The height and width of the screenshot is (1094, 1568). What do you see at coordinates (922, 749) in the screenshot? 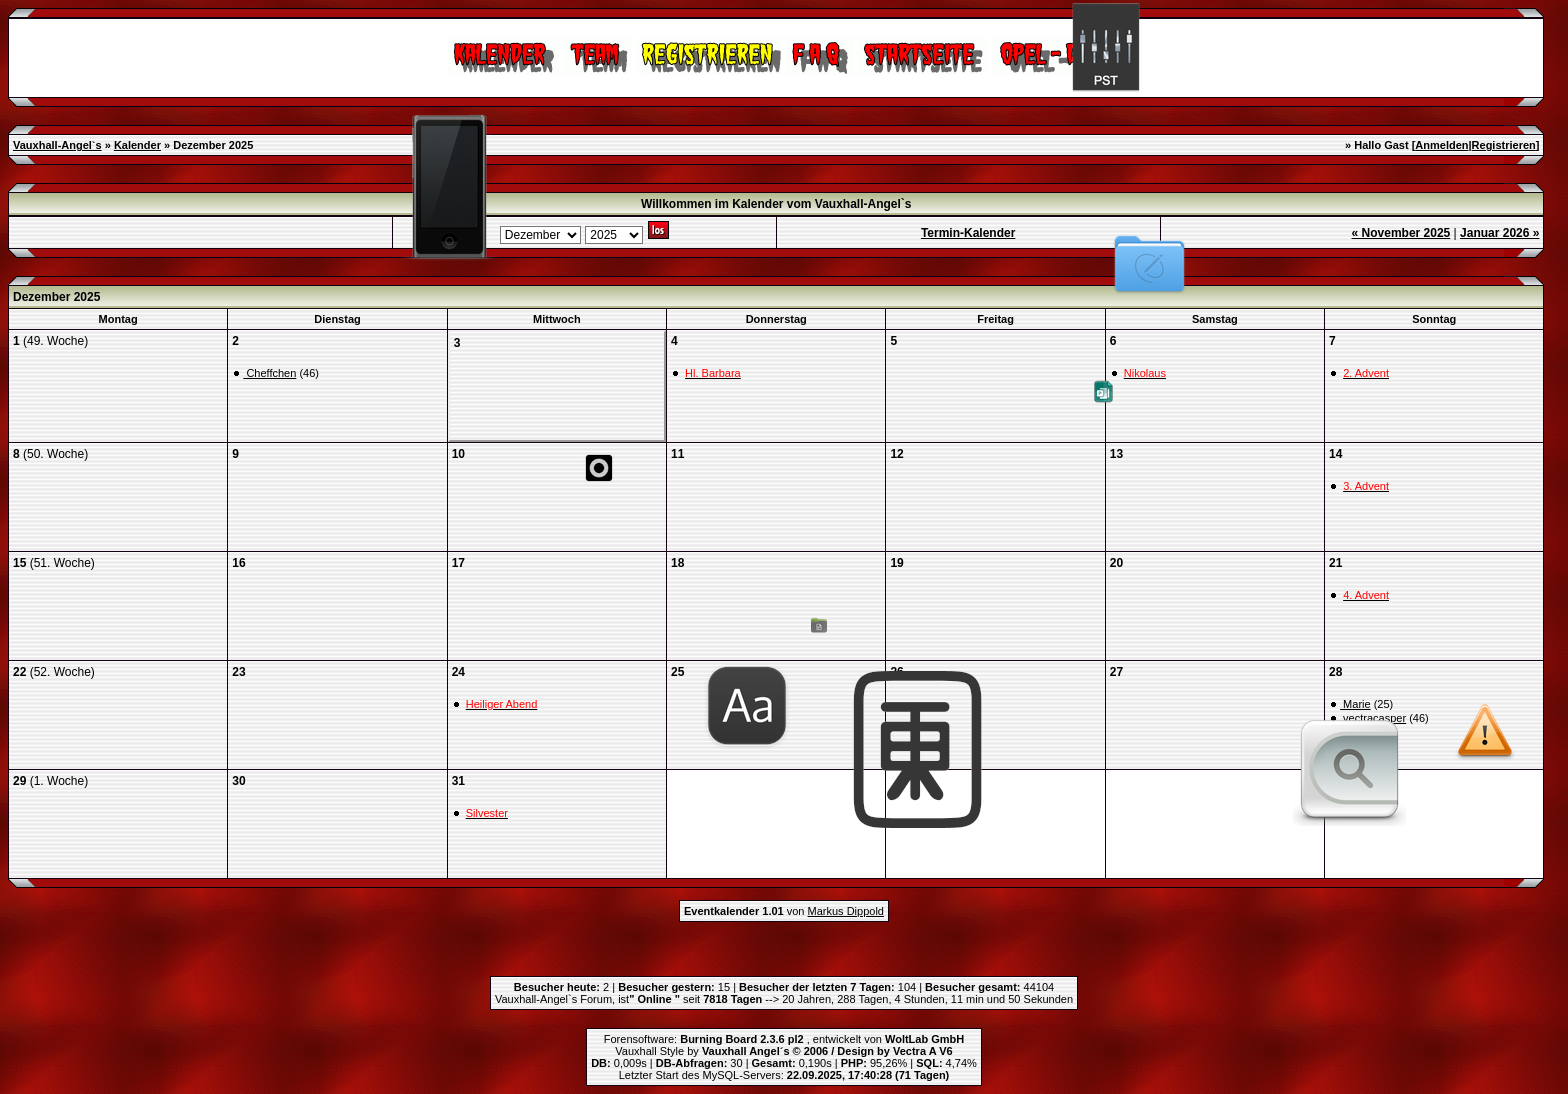
I see `launch gnome mahjongg tile matching game` at bounding box center [922, 749].